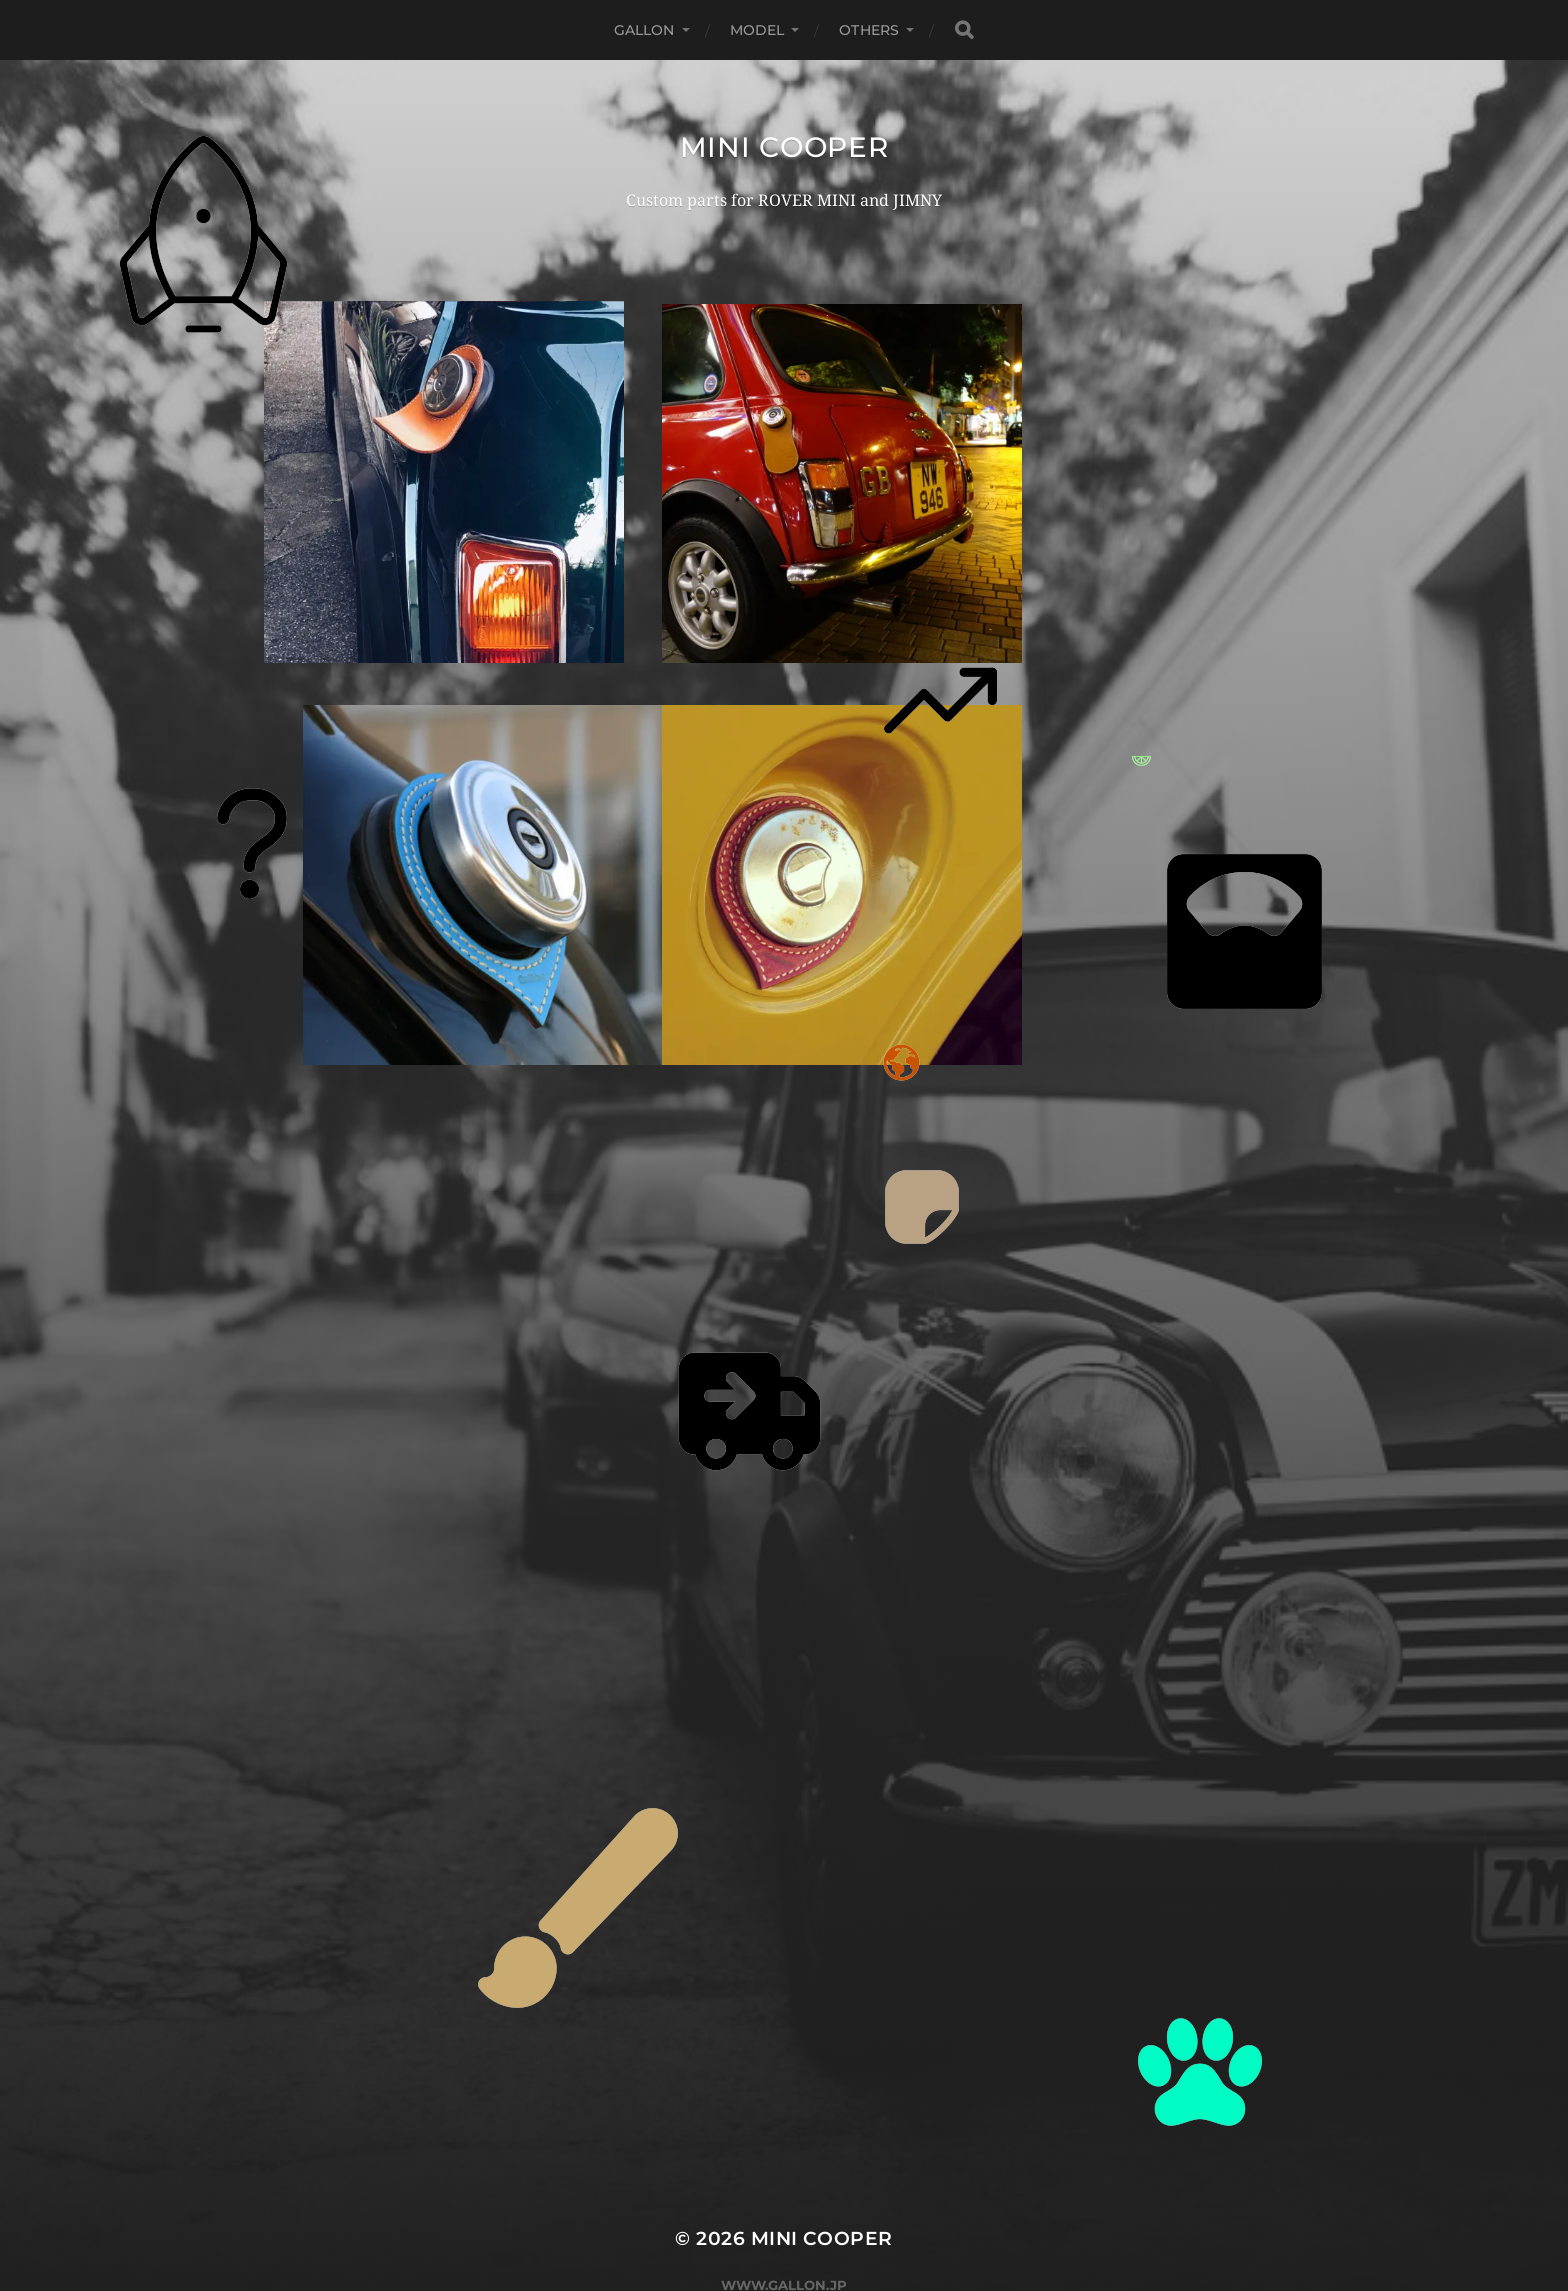 Image resolution: width=1568 pixels, height=2291 pixels. What do you see at coordinates (252, 846) in the screenshot?
I see `access help or support options` at bounding box center [252, 846].